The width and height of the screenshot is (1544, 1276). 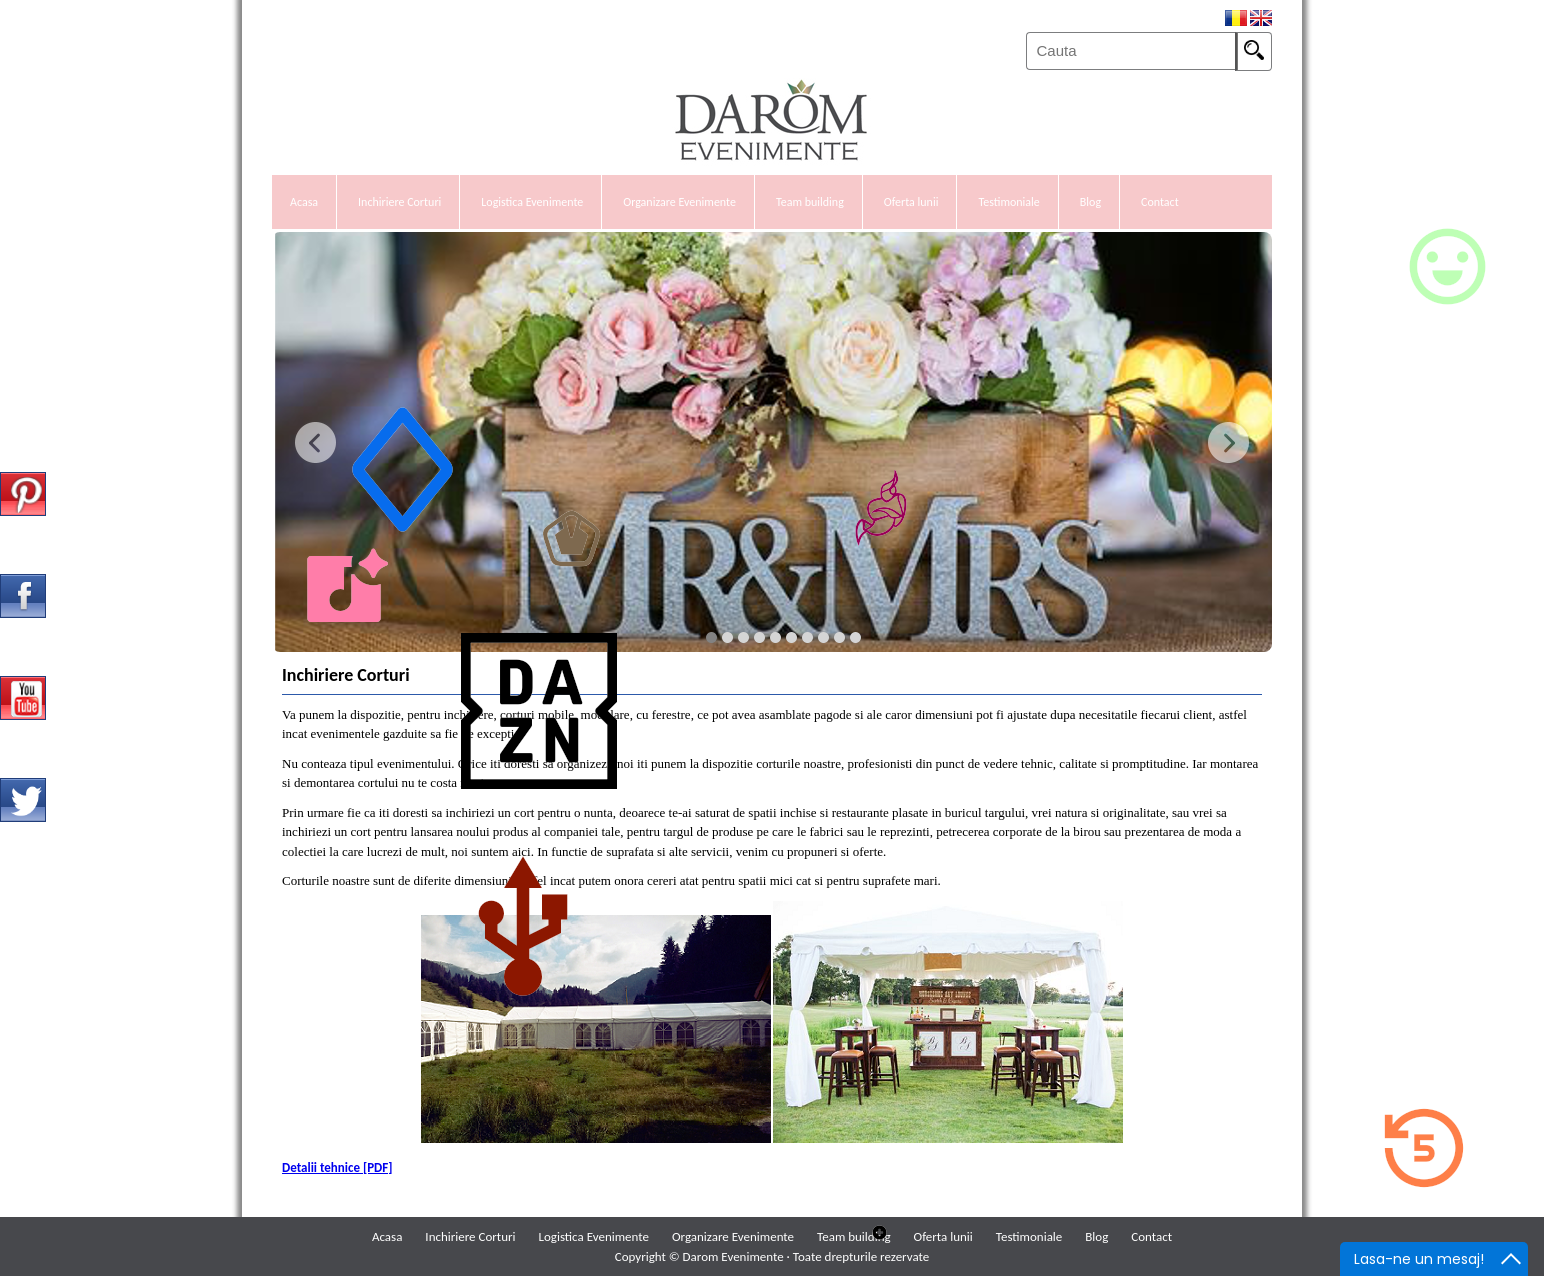 I want to click on open the DAZN sports streaming app, so click(x=539, y=711).